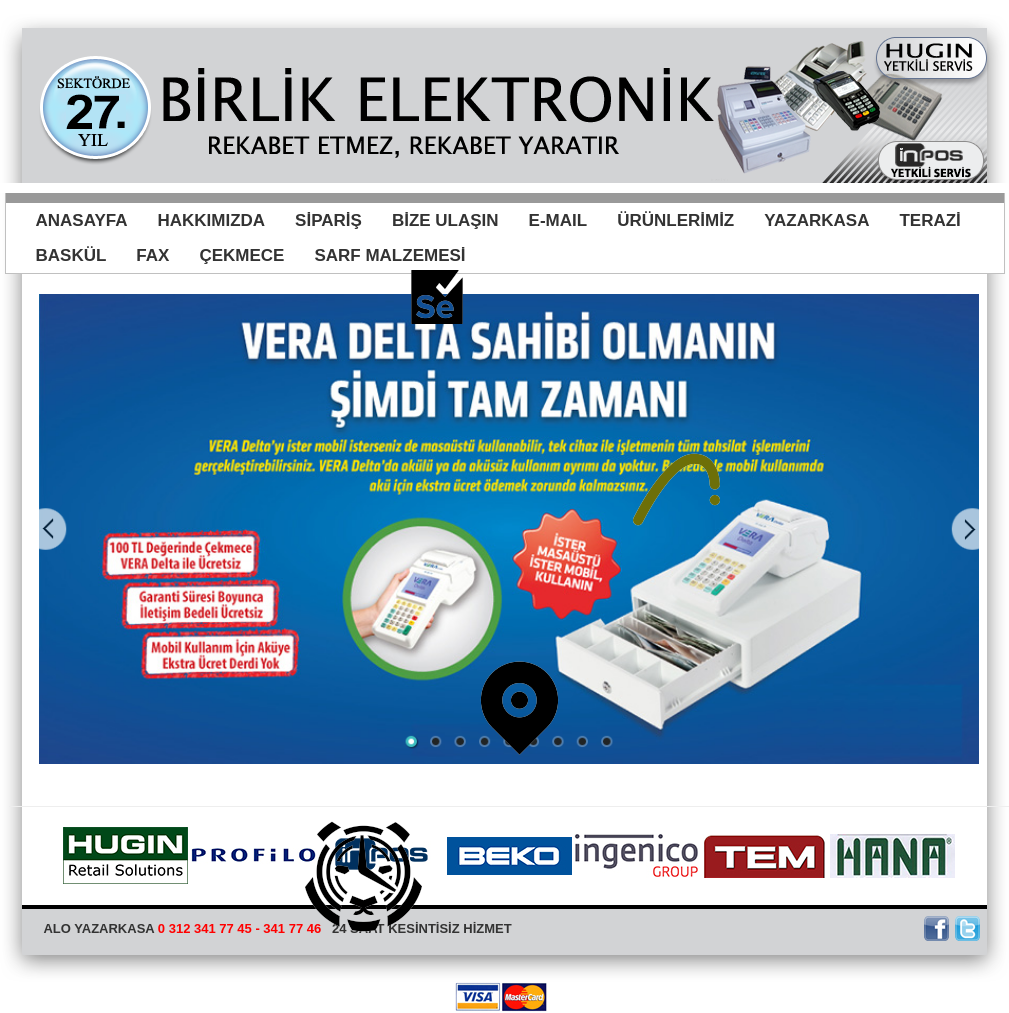 This screenshot has height=1013, width=1009. I want to click on selenium browser automation framework logo, so click(437, 297).